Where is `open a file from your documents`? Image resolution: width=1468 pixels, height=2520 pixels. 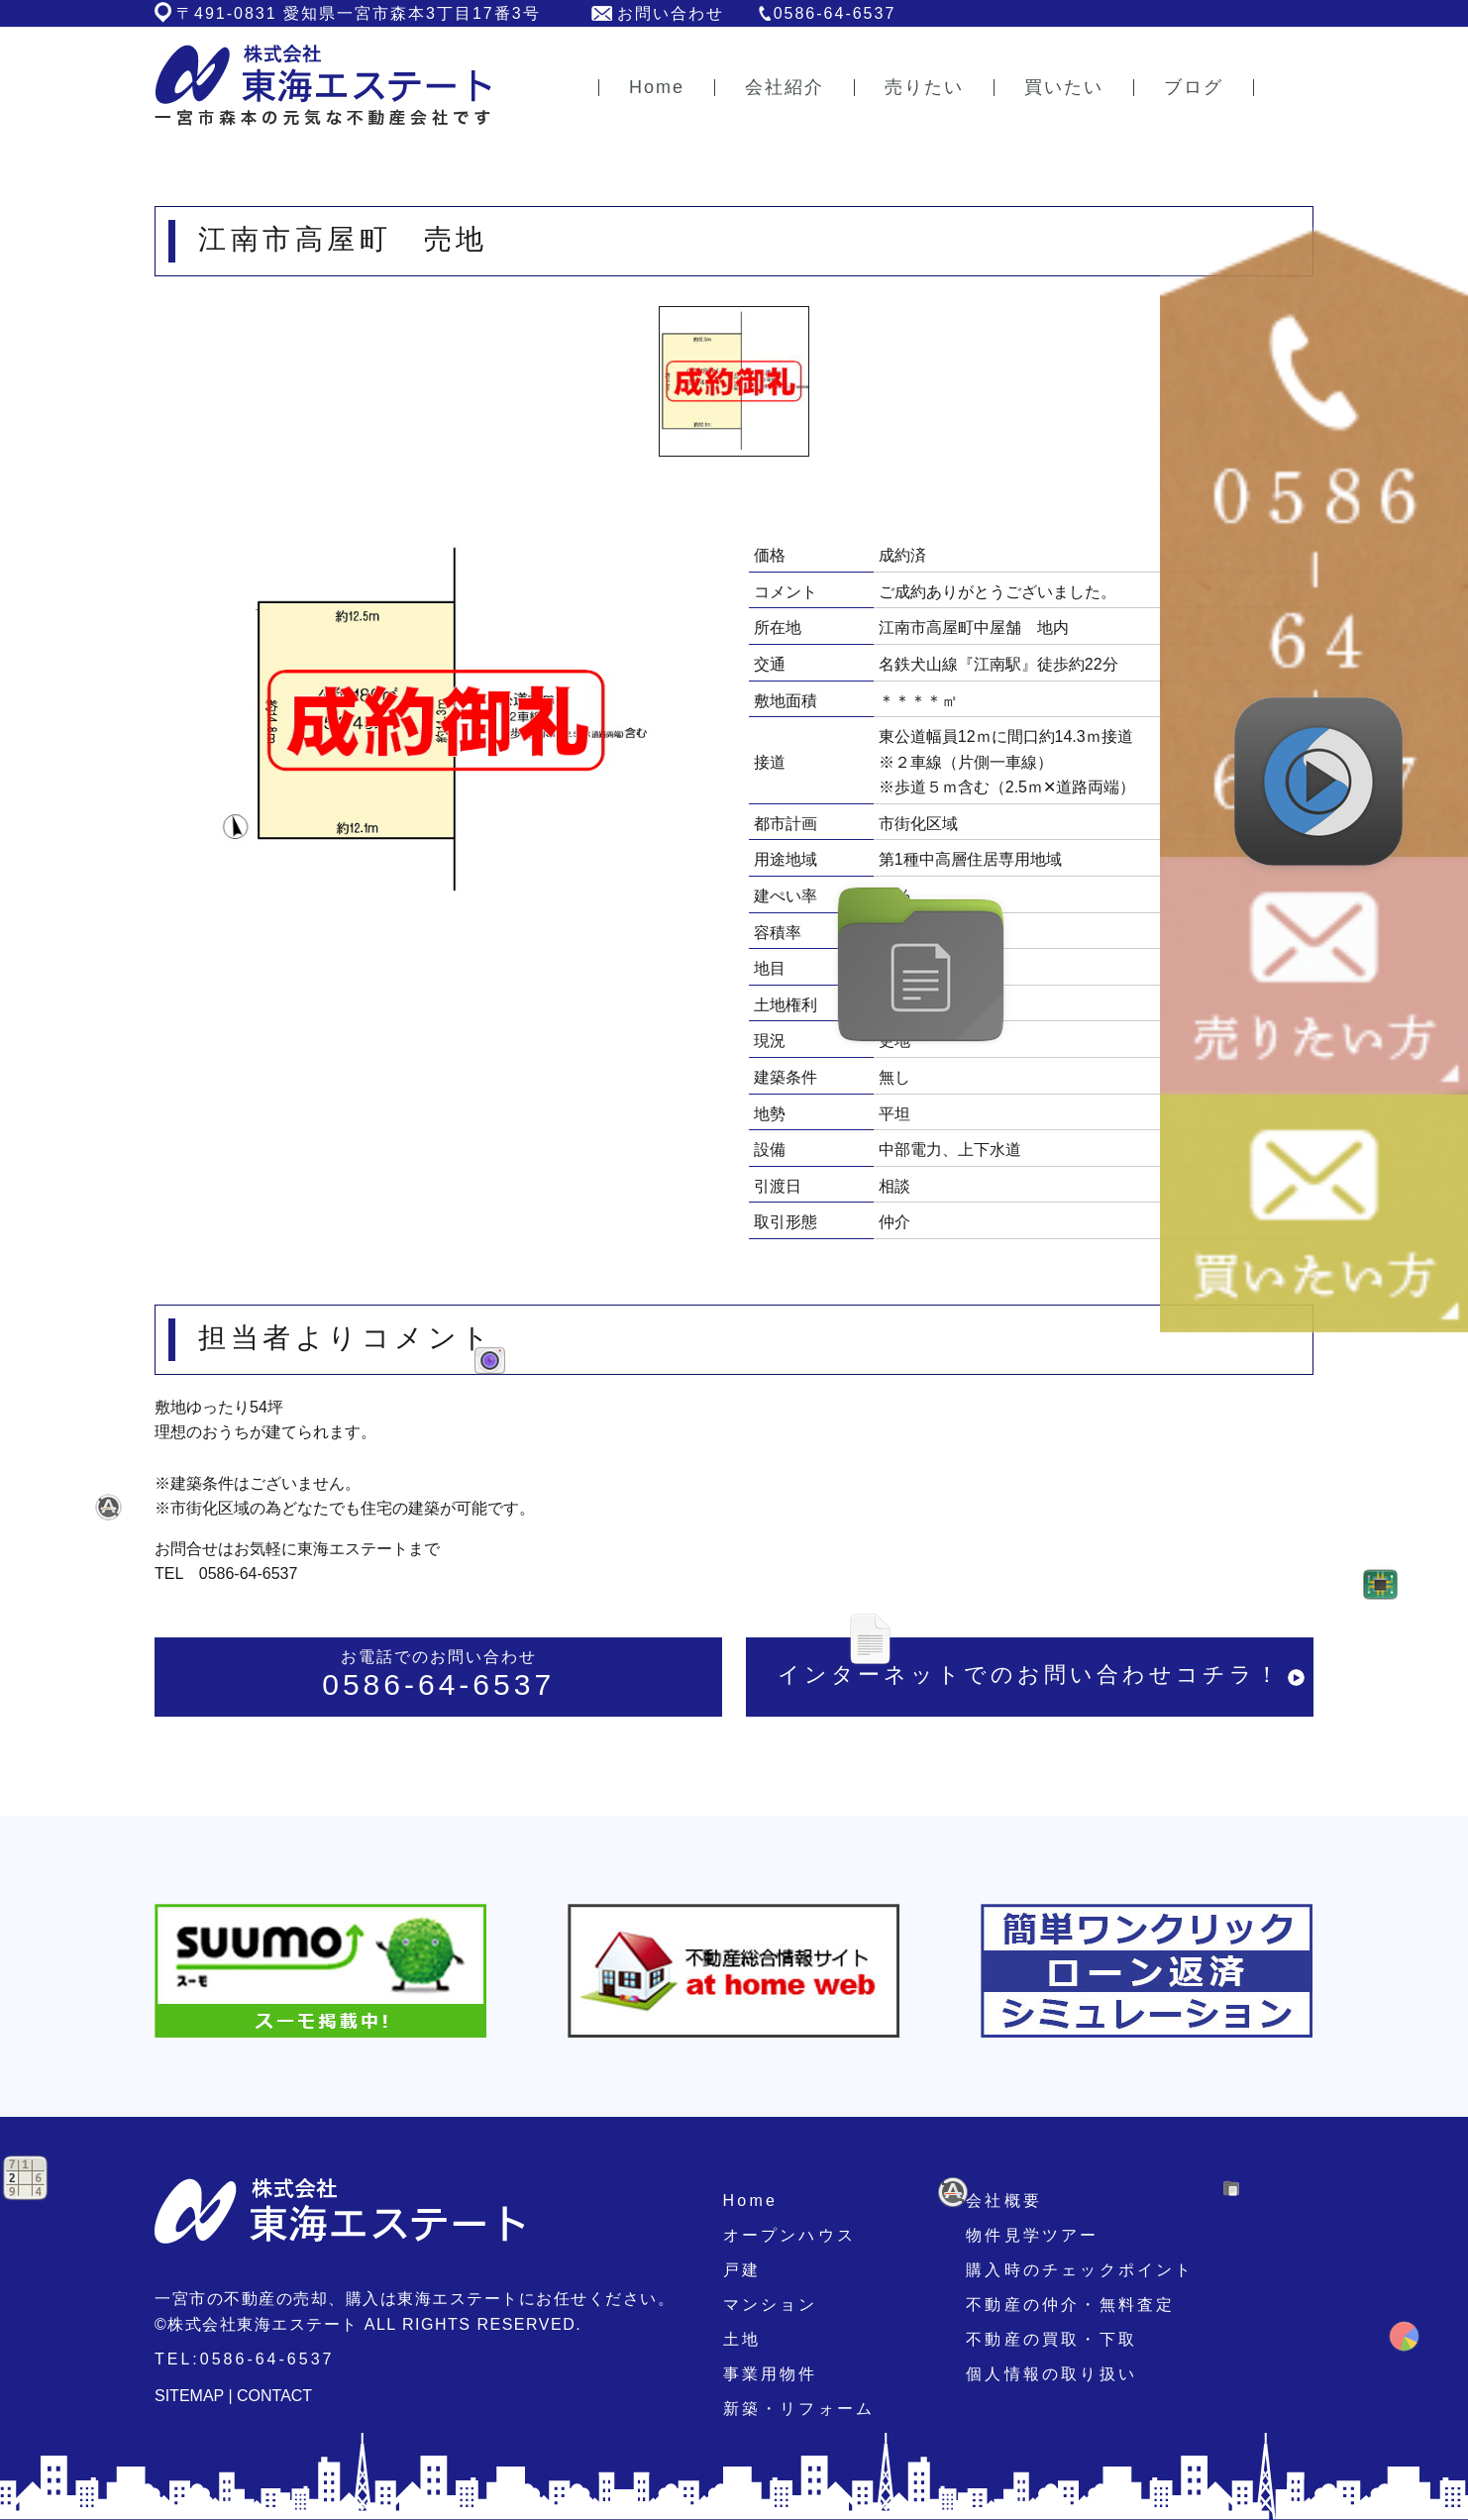 open a file from your documents is located at coordinates (1231, 2188).